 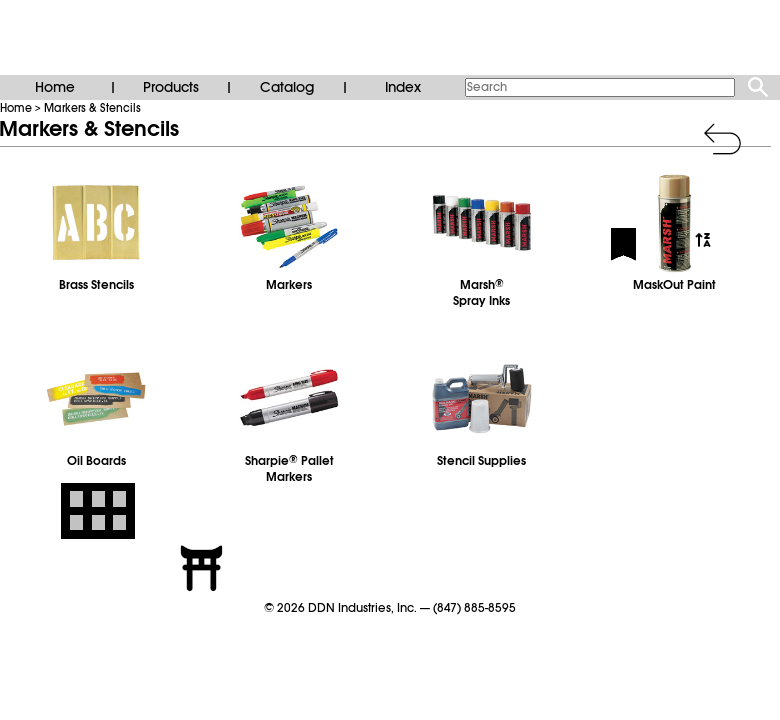 What do you see at coordinates (96, 513) in the screenshot?
I see `switch to grid view layout` at bounding box center [96, 513].